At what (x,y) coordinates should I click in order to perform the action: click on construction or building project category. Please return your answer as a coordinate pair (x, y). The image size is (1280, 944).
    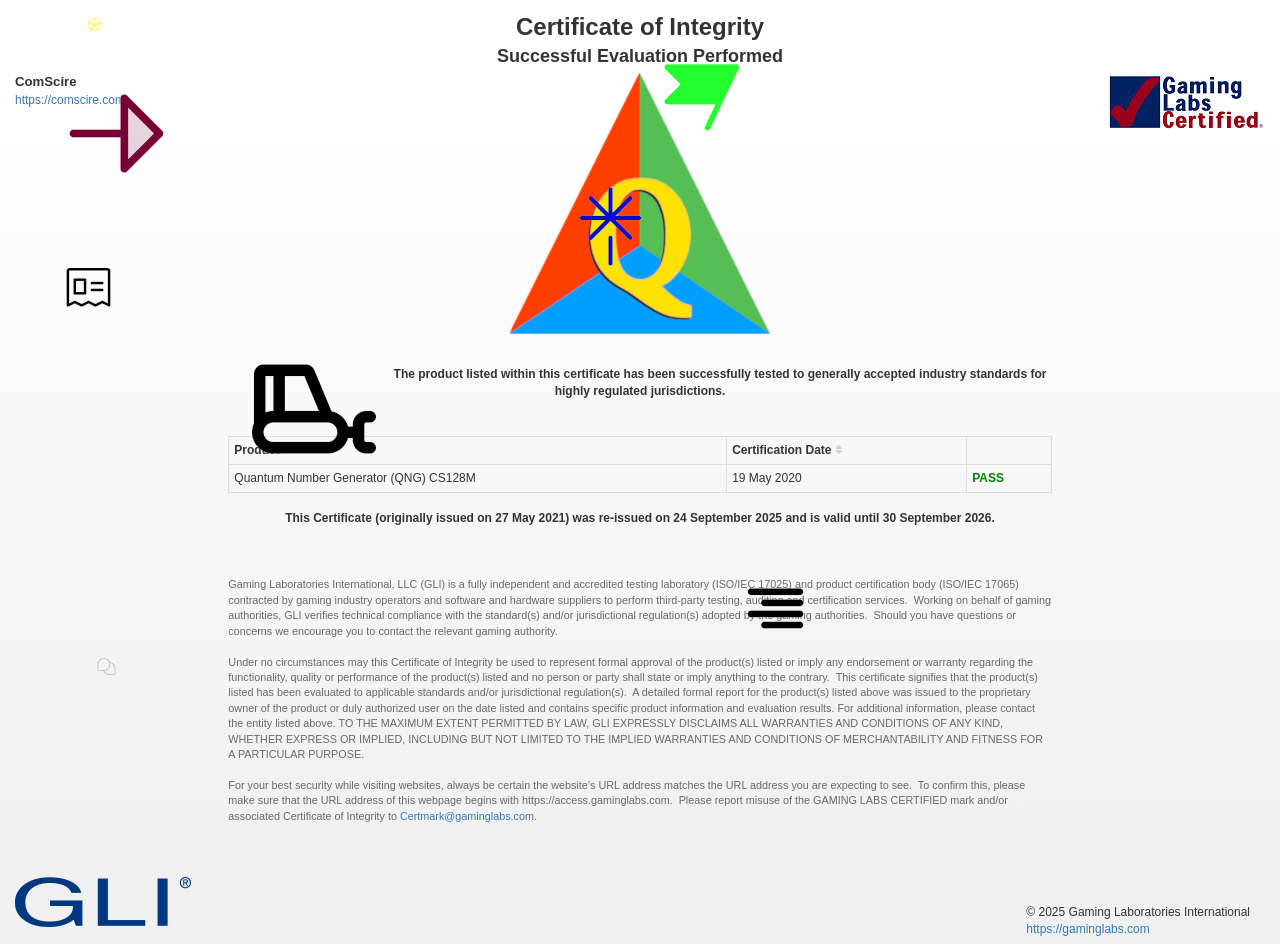
    Looking at the image, I should click on (314, 409).